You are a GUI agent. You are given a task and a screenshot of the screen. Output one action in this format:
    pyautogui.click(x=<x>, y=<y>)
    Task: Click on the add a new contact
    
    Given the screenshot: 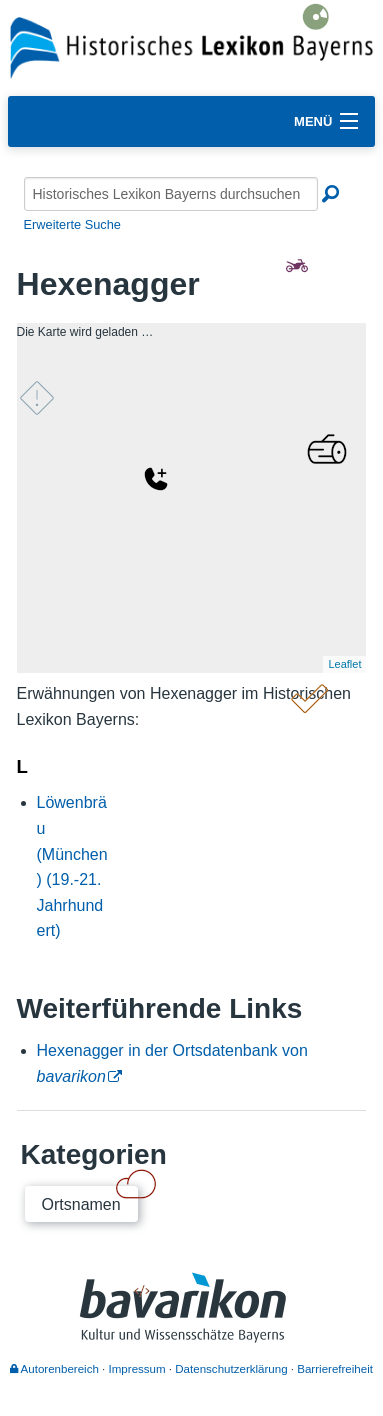 What is the action you would take?
    pyautogui.click(x=156, y=478)
    